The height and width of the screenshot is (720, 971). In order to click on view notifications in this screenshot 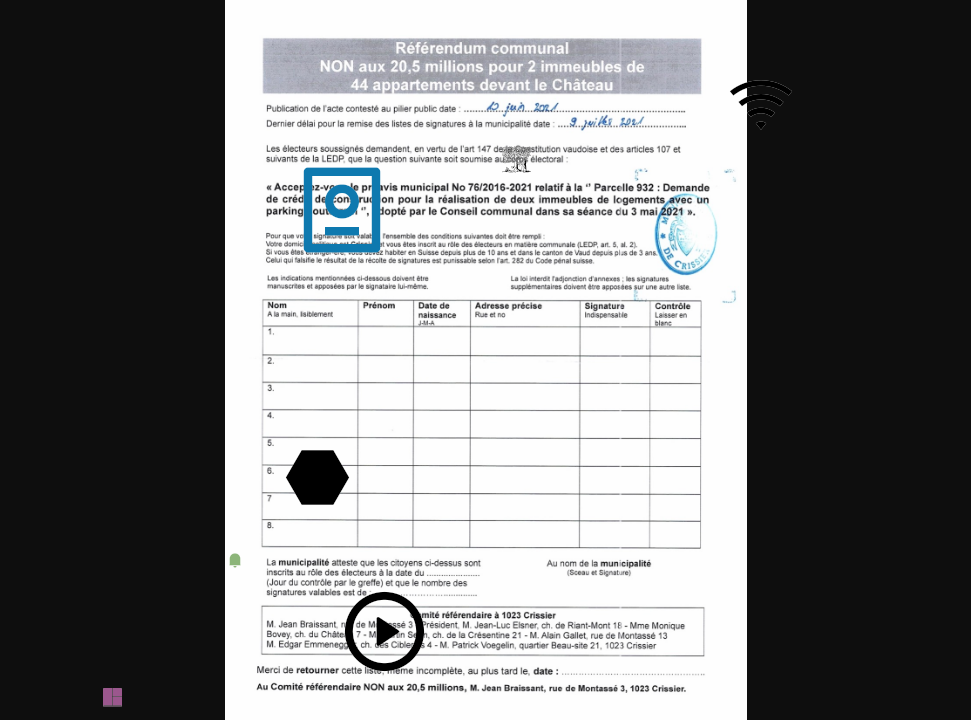, I will do `click(235, 560)`.